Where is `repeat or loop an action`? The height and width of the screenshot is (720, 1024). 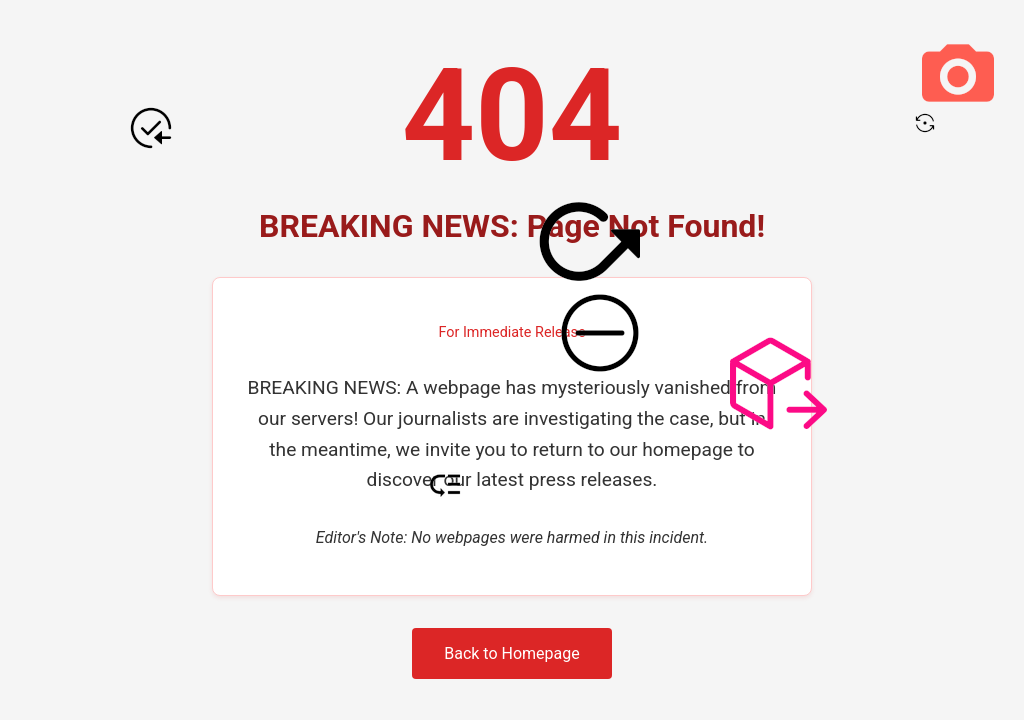
repeat or loop an action is located at coordinates (589, 235).